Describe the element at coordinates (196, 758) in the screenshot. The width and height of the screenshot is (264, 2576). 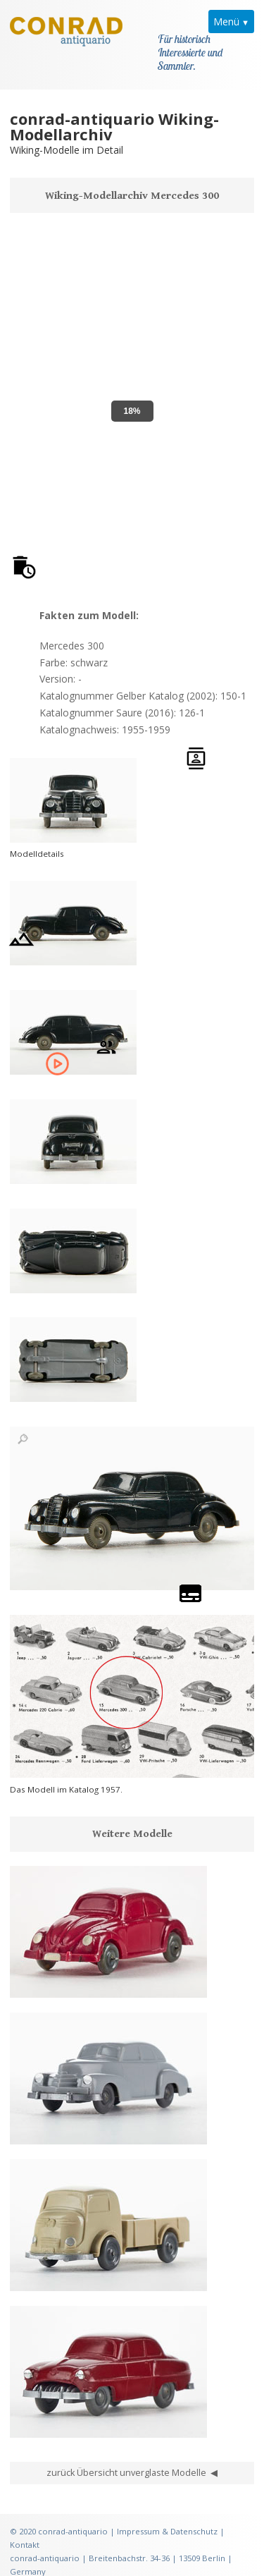
I see `view your contacts list` at that location.